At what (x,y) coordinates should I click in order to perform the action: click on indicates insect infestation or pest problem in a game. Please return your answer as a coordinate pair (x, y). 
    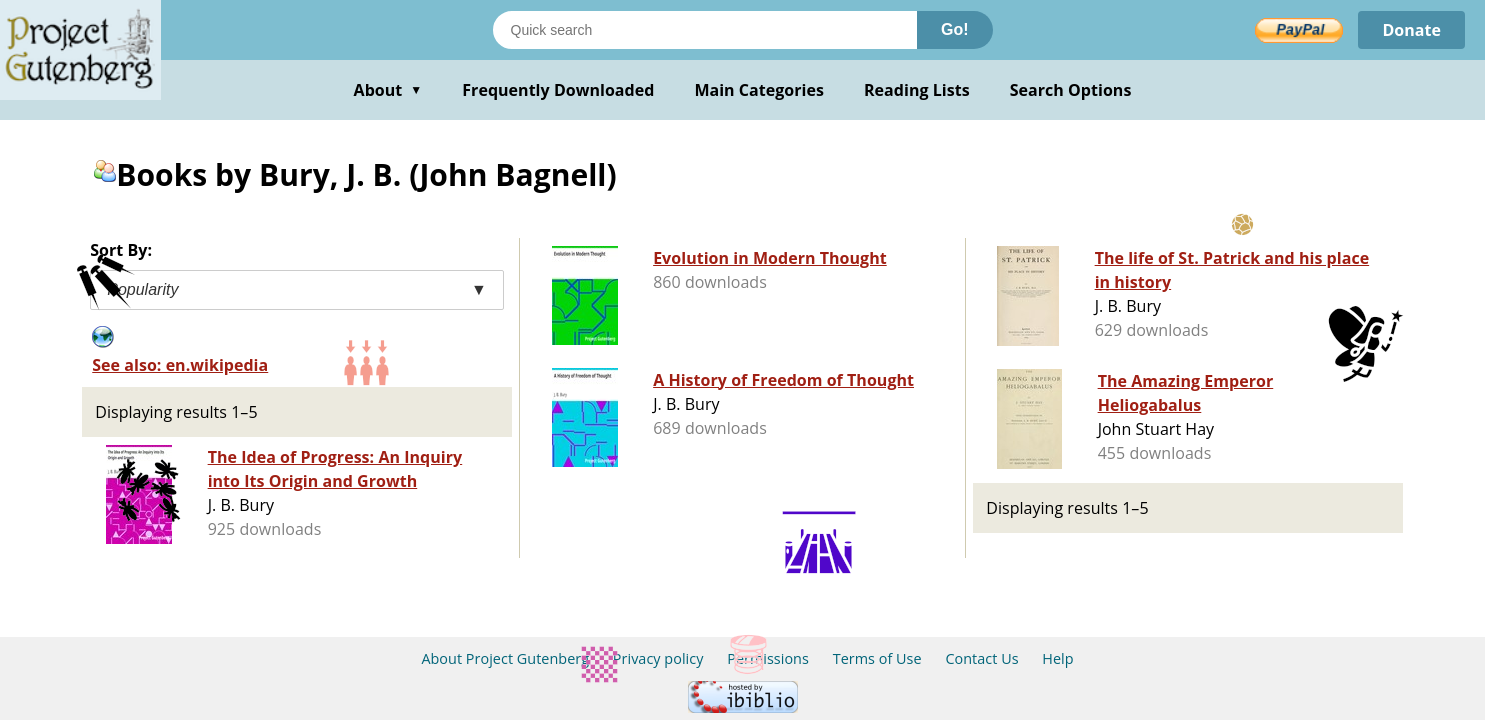
    Looking at the image, I should click on (148, 490).